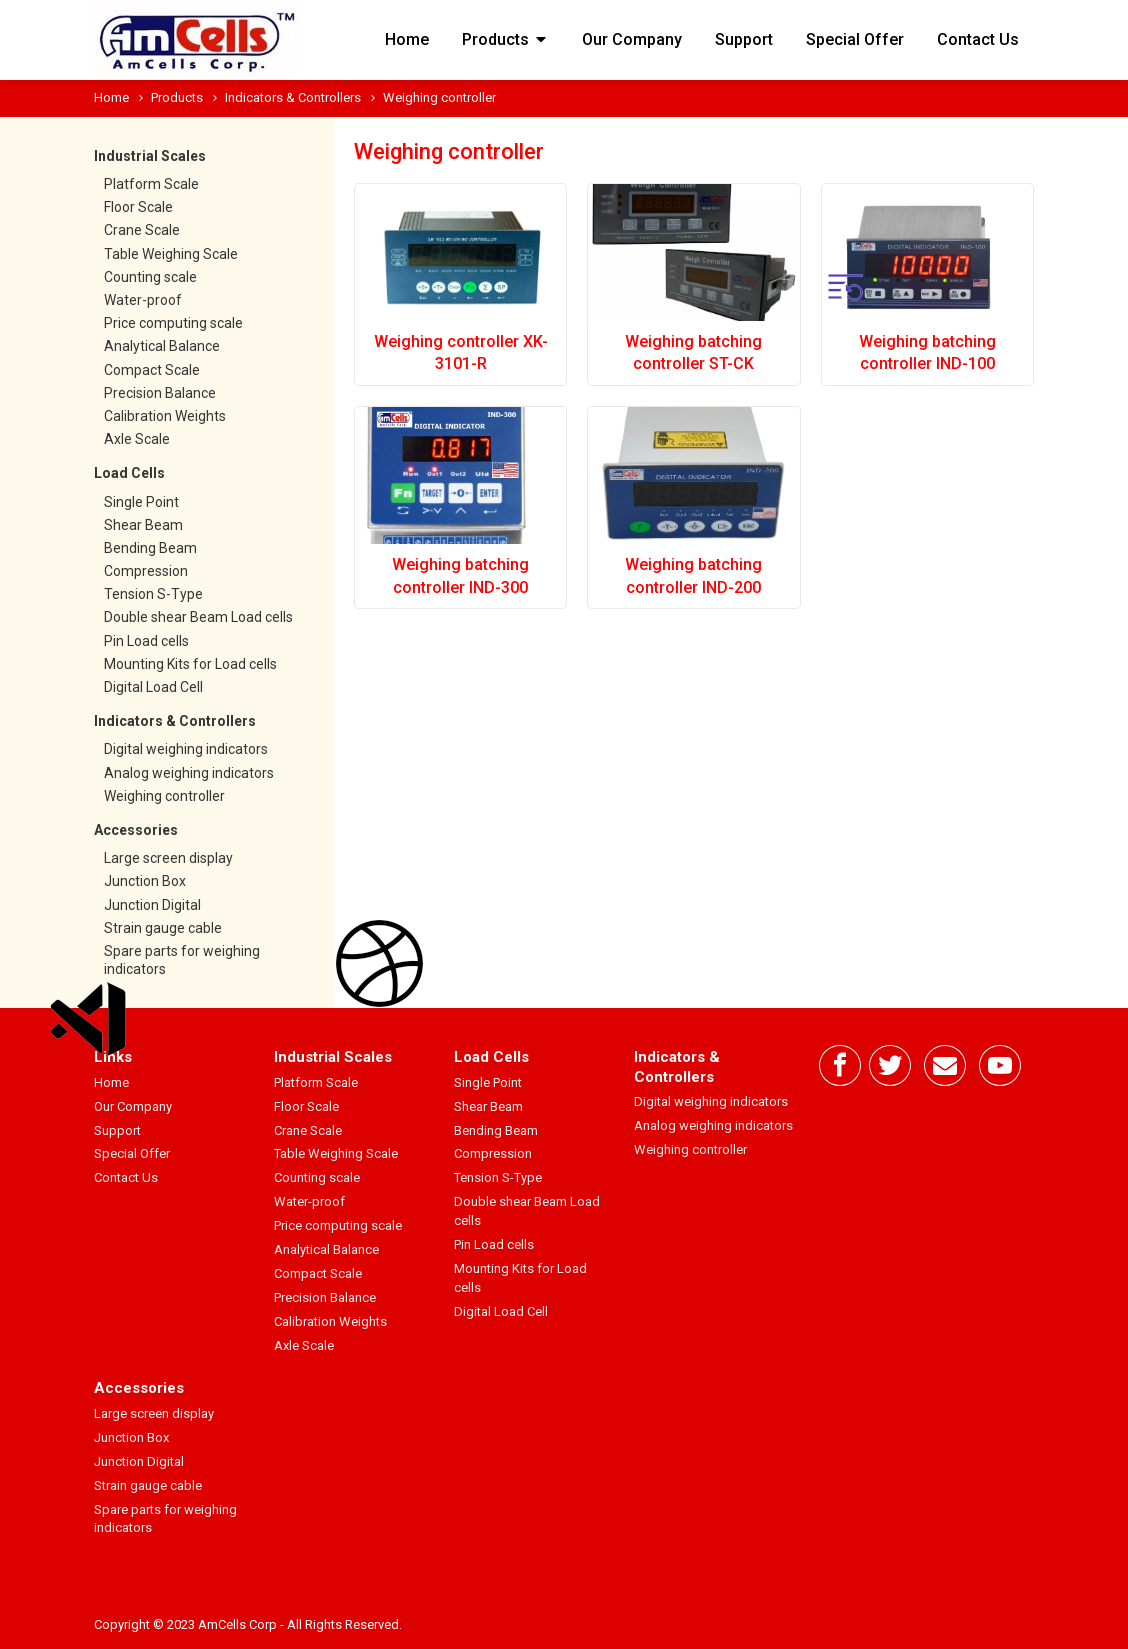  What do you see at coordinates (91, 1022) in the screenshot?
I see `open visual studio code insiders` at bounding box center [91, 1022].